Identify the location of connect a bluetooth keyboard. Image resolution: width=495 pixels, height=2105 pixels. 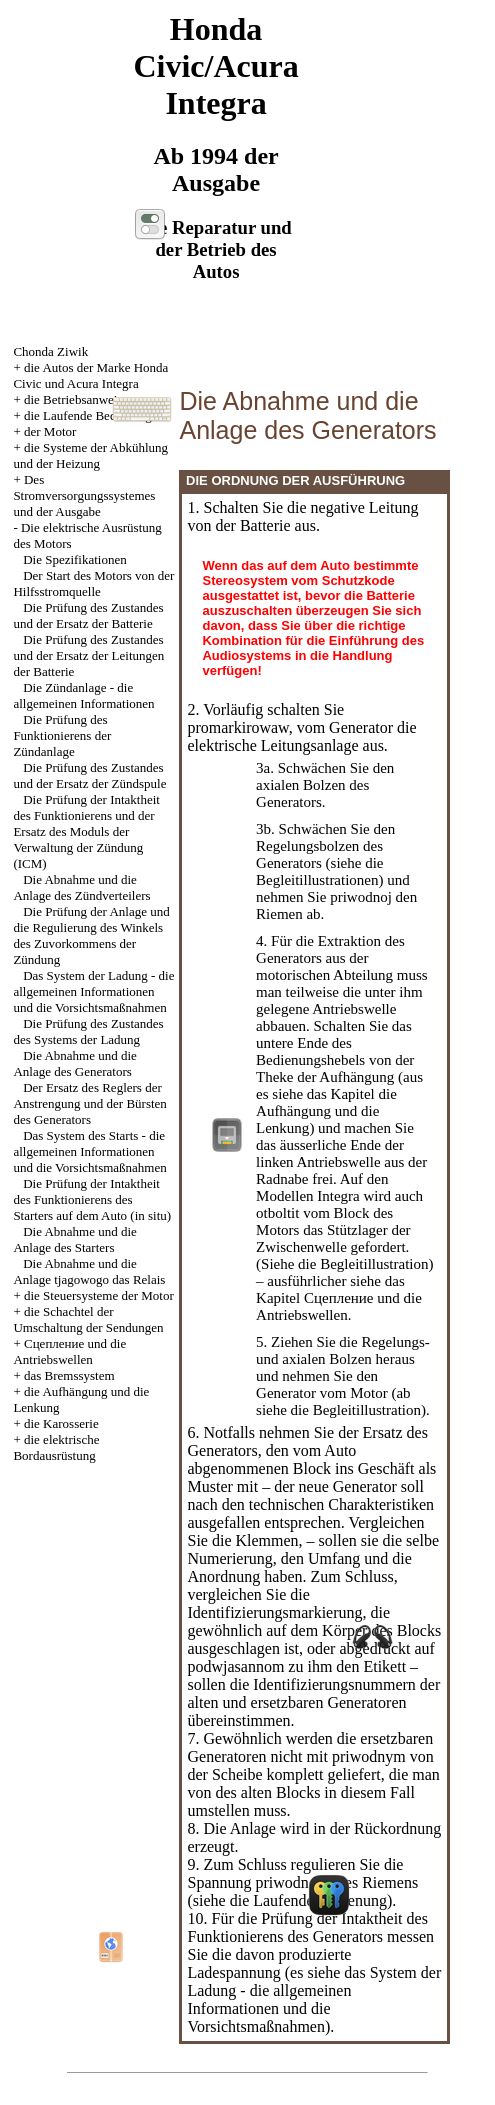
(142, 409).